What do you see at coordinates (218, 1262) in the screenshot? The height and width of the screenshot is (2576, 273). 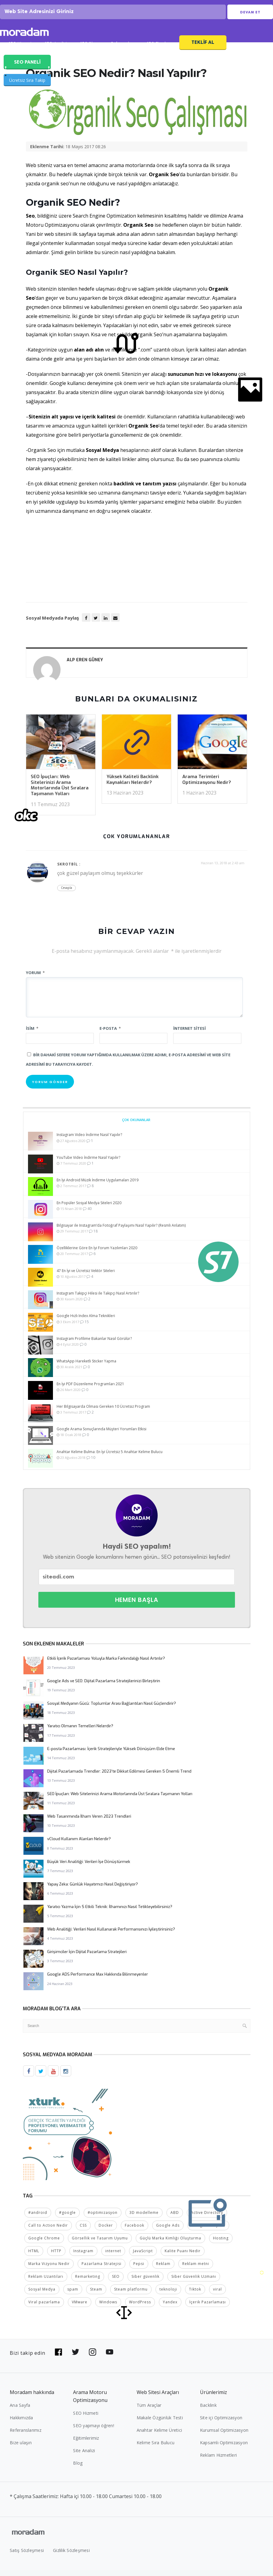 I see `s7 airlines logo` at bounding box center [218, 1262].